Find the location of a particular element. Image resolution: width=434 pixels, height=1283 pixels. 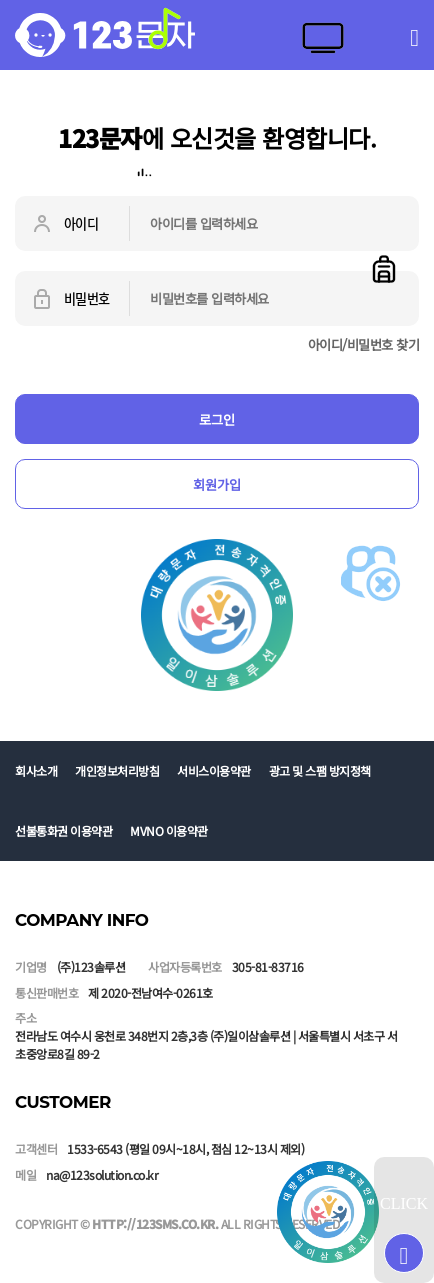

access TV or video streaming features is located at coordinates (323, 38).